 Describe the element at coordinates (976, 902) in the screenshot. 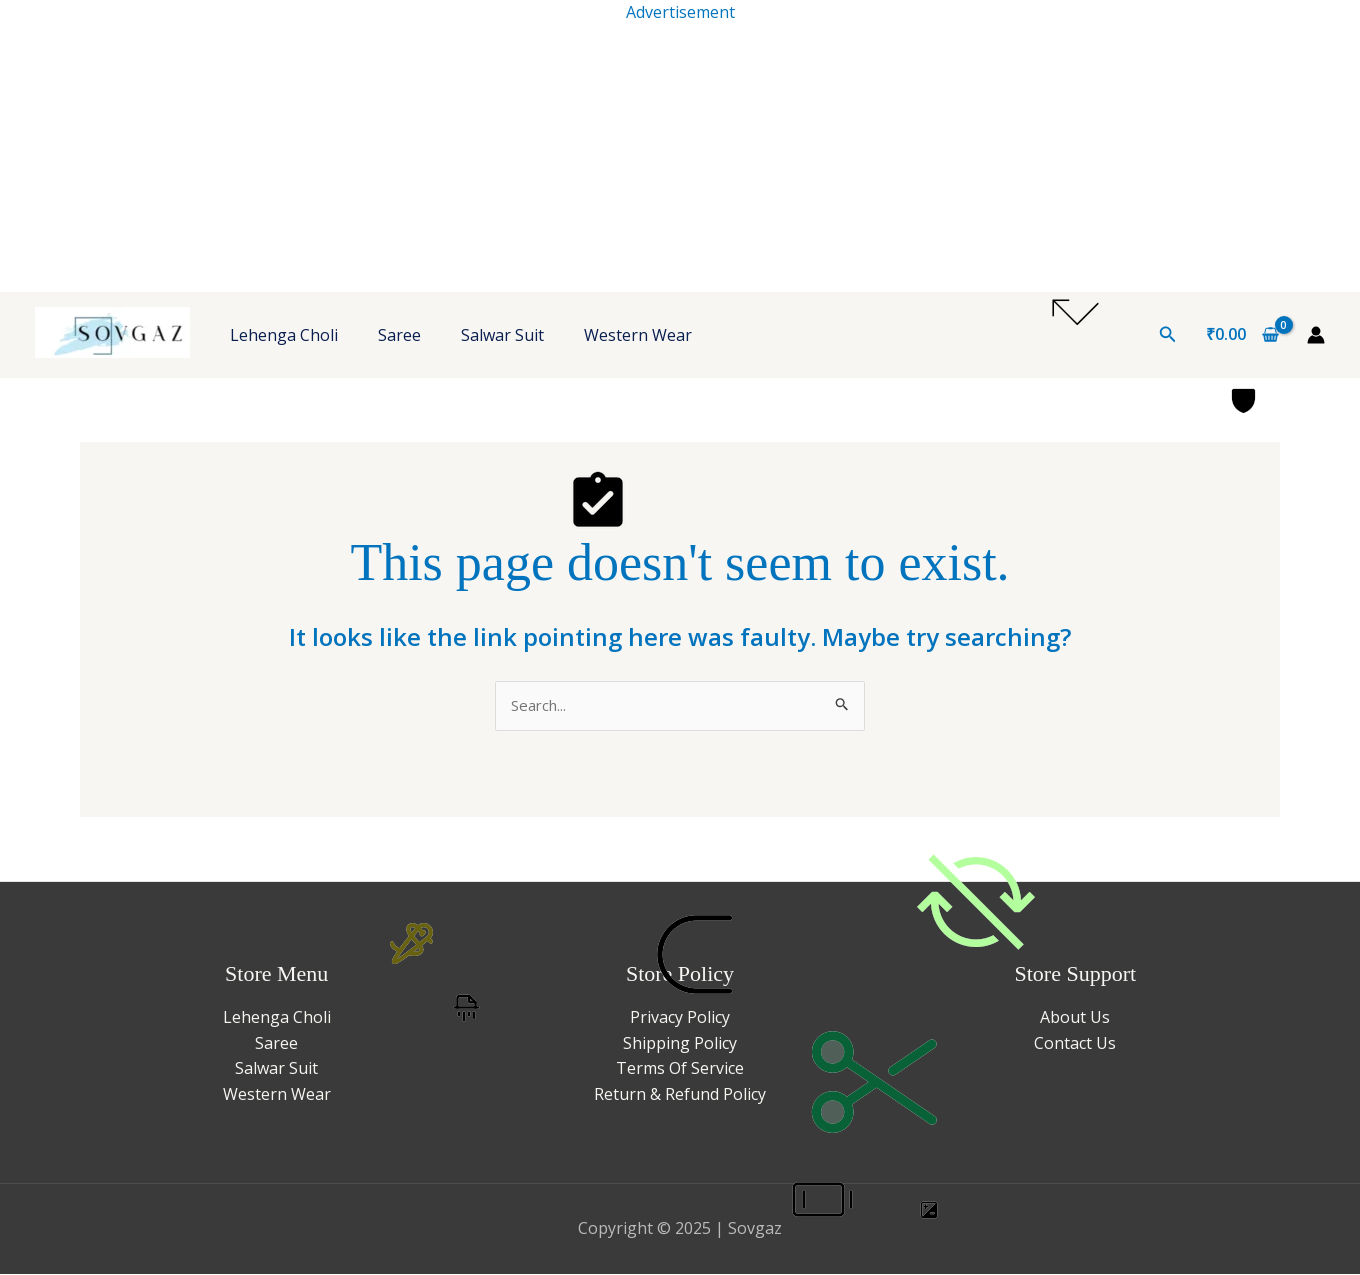

I see `sync is disabled or paused` at that location.